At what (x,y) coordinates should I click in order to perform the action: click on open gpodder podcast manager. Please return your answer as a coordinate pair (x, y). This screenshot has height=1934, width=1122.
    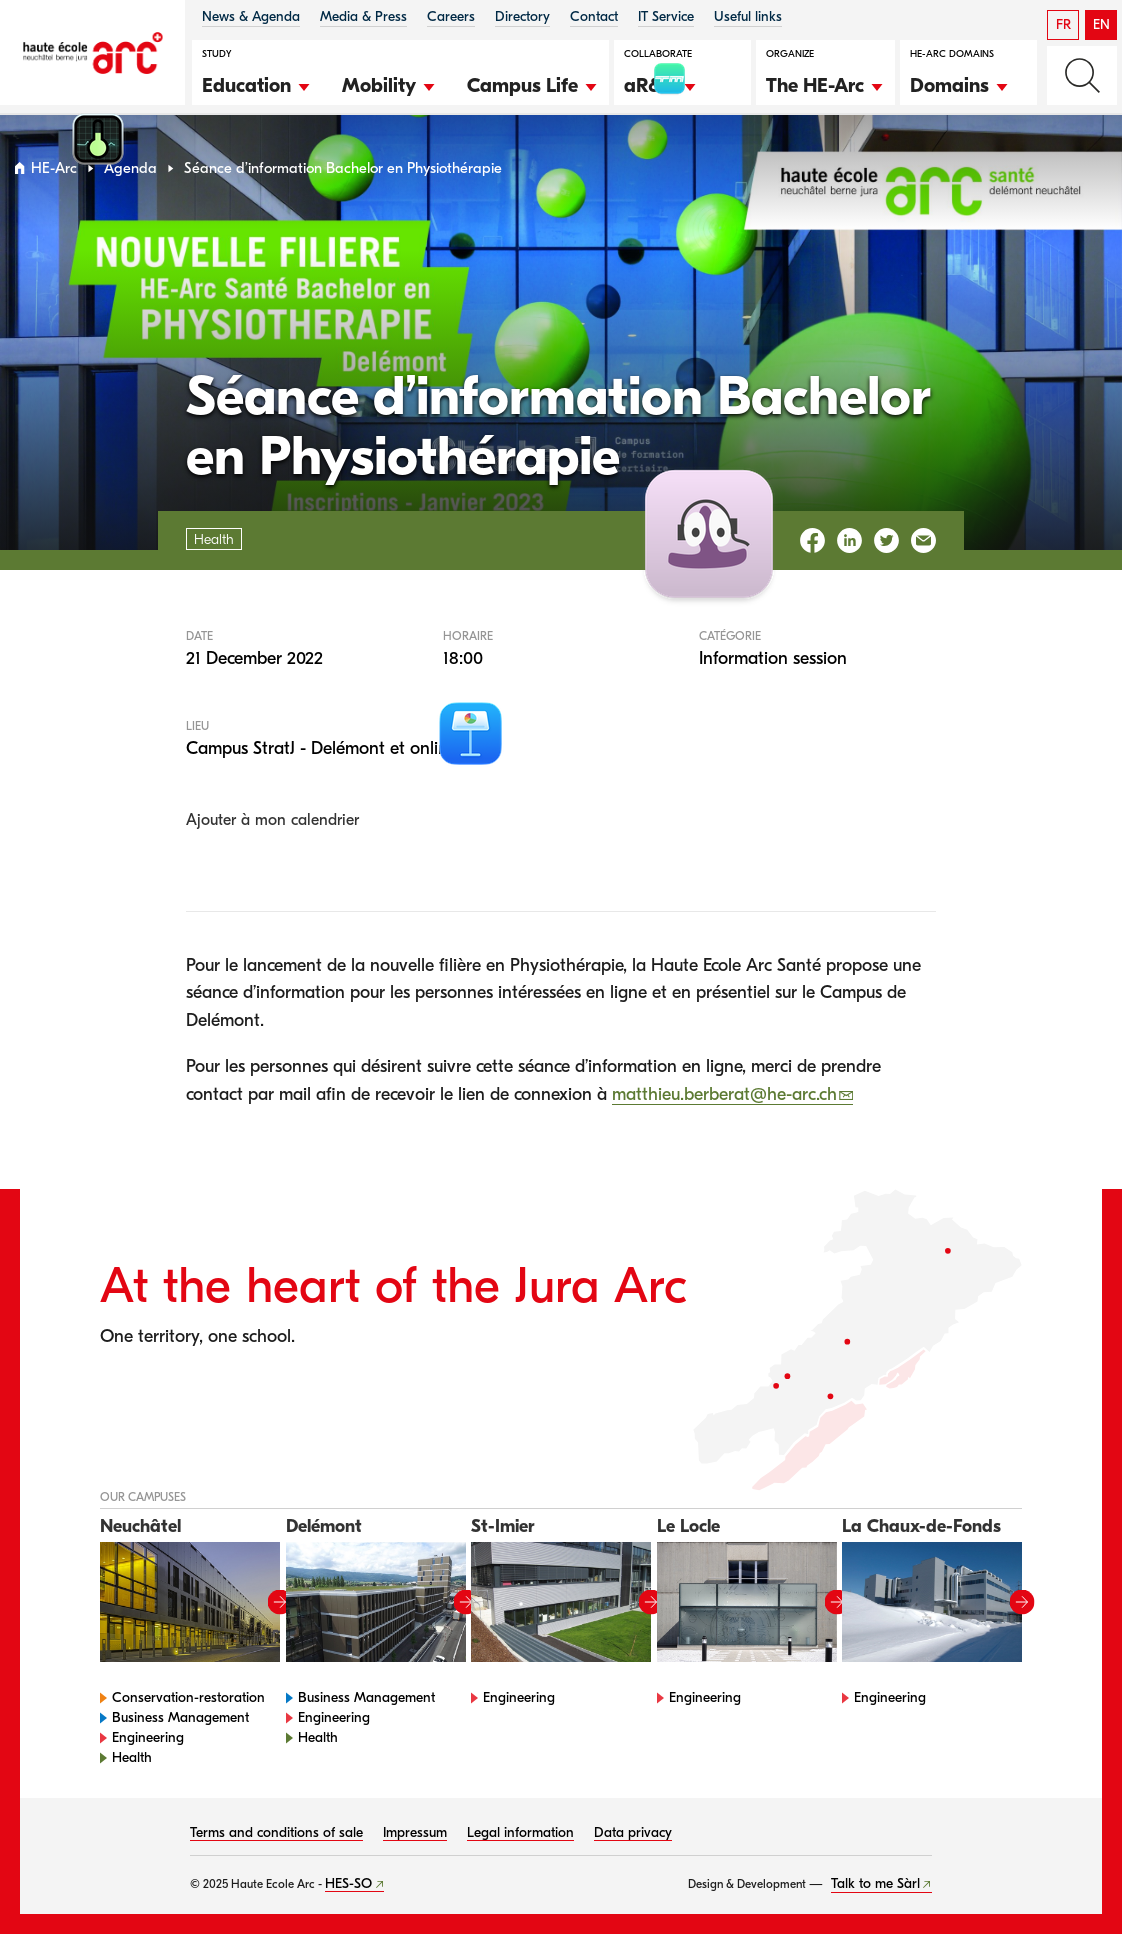
    Looking at the image, I should click on (709, 534).